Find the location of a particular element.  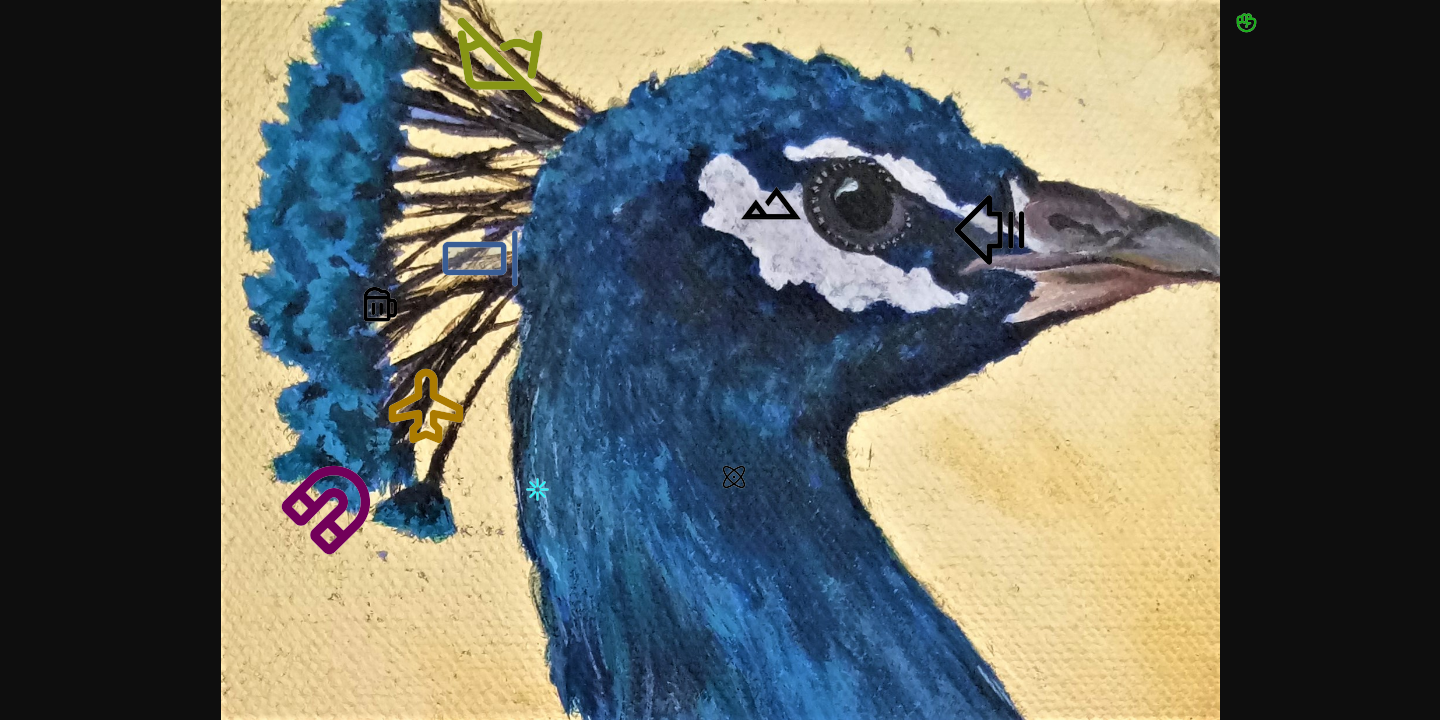

enable airplane mode is located at coordinates (426, 406).